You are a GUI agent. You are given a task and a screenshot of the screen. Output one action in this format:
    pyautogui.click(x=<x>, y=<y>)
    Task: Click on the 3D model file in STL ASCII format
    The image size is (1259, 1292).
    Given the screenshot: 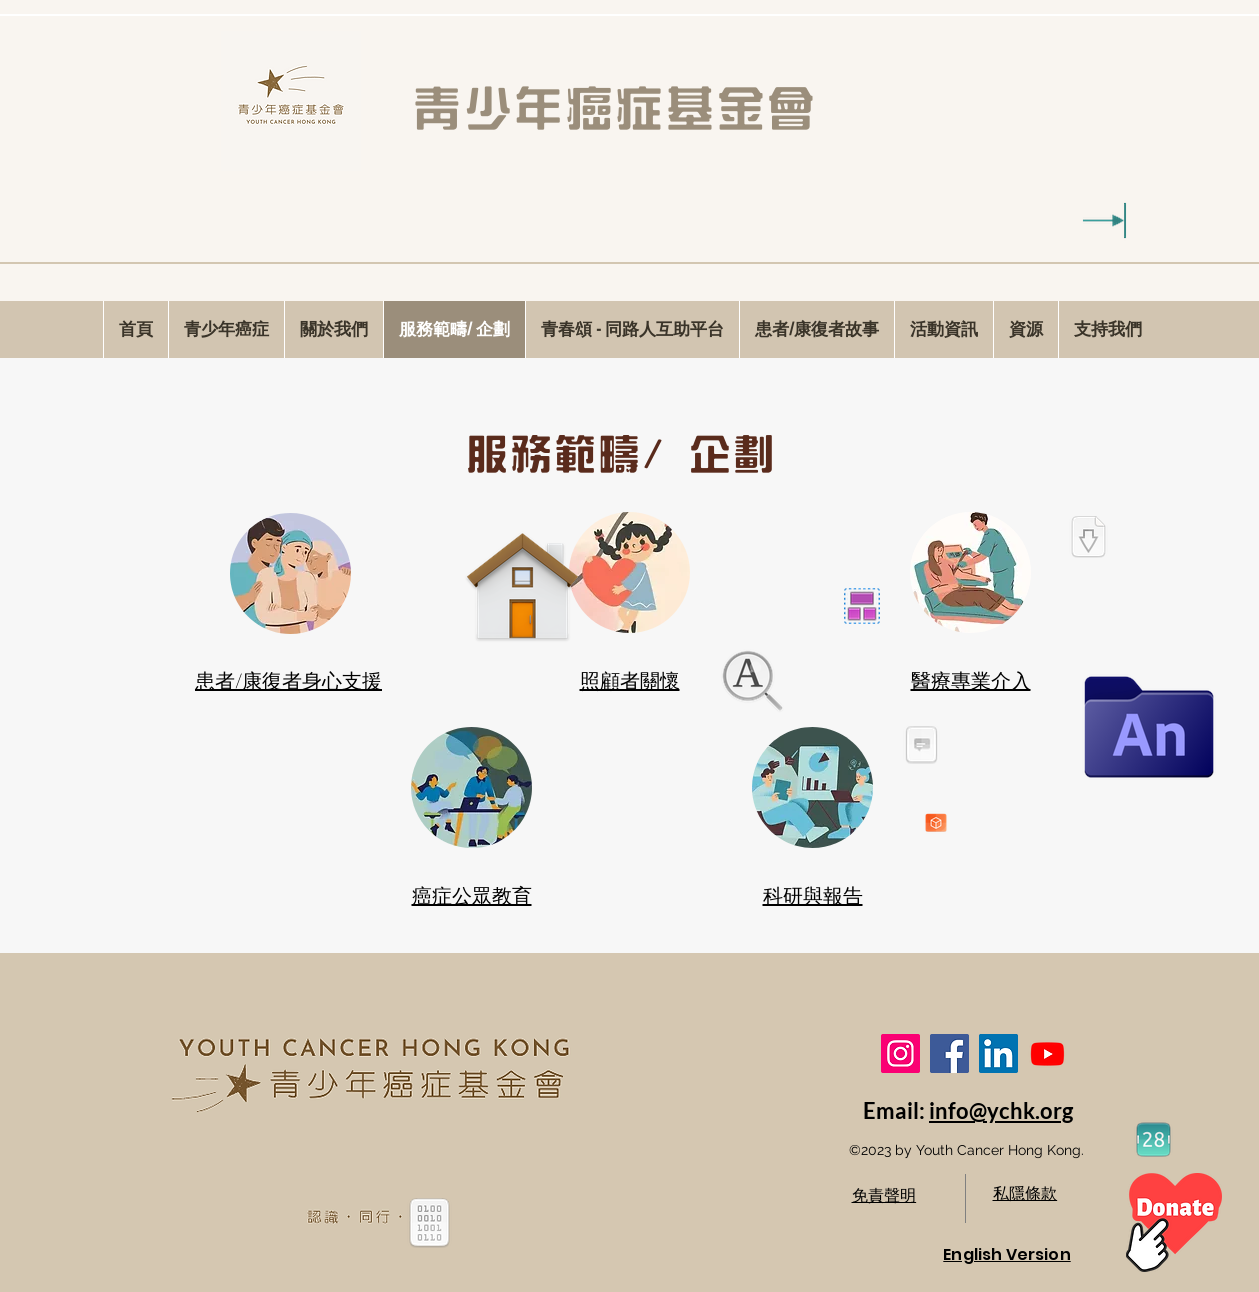 What is the action you would take?
    pyautogui.click(x=936, y=822)
    